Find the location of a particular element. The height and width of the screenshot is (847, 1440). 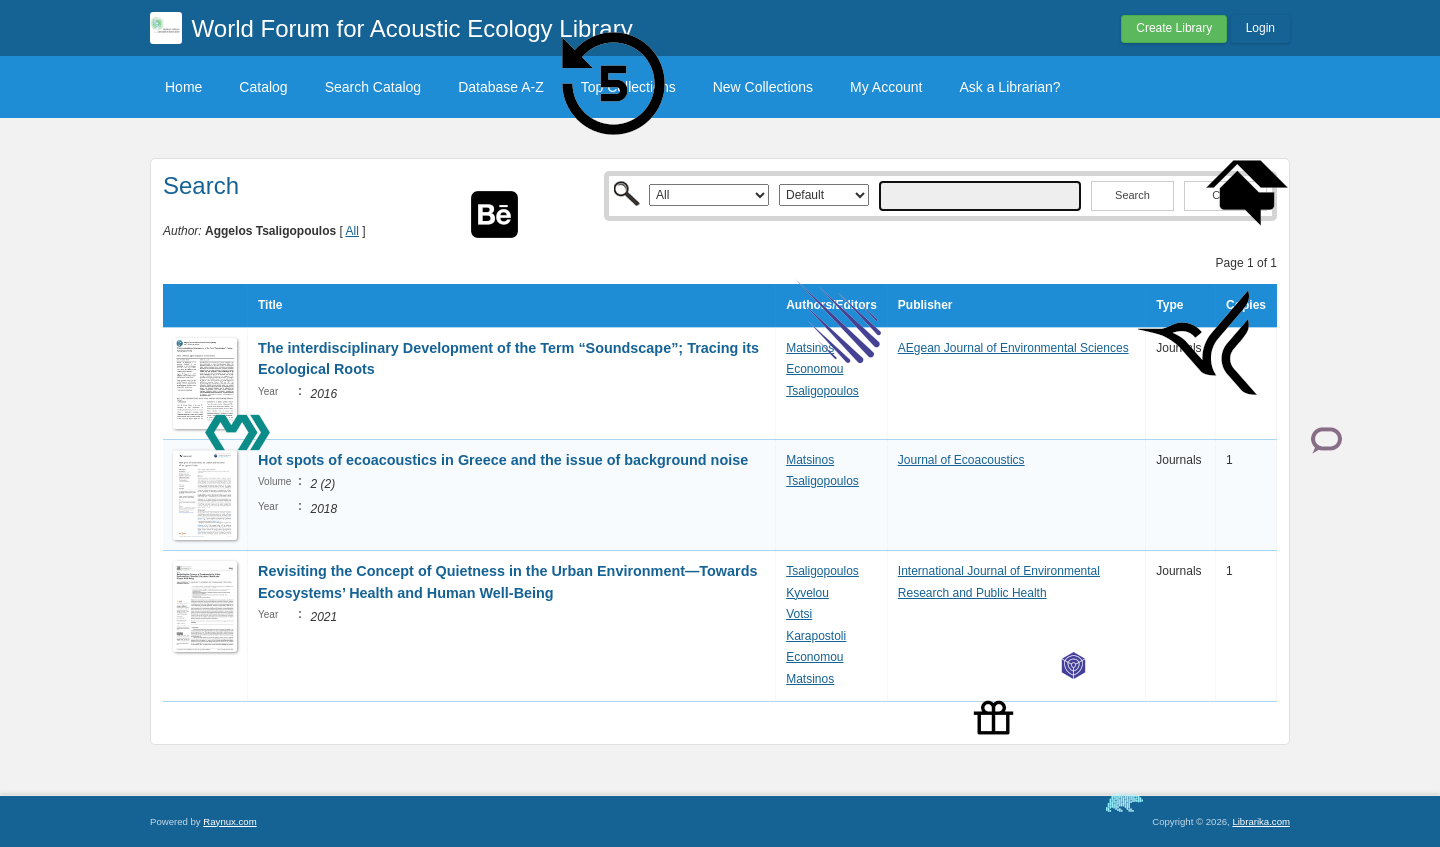

arlo smart home security app is located at coordinates (1197, 342).